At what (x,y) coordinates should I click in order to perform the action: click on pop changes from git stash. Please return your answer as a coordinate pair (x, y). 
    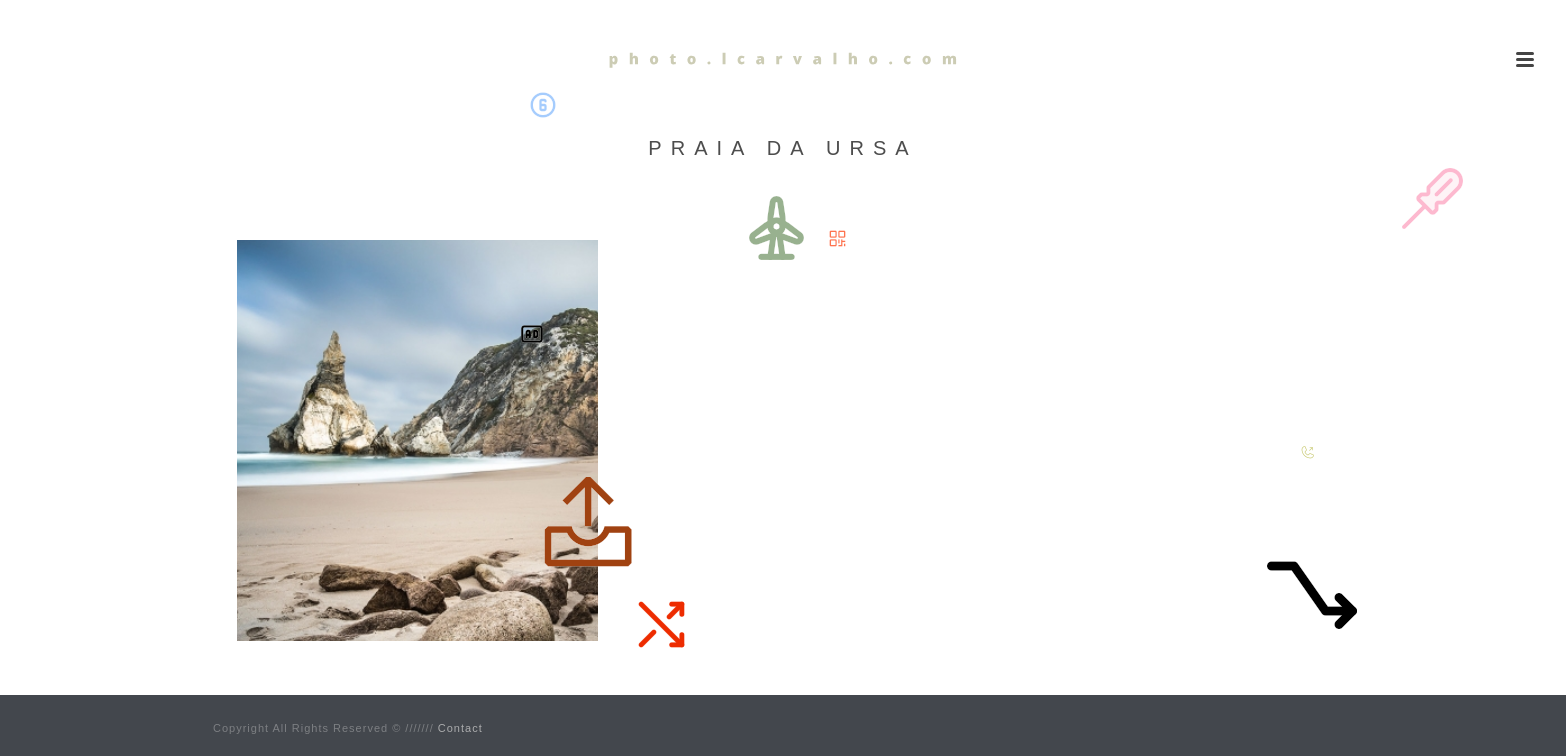
    Looking at the image, I should click on (591, 519).